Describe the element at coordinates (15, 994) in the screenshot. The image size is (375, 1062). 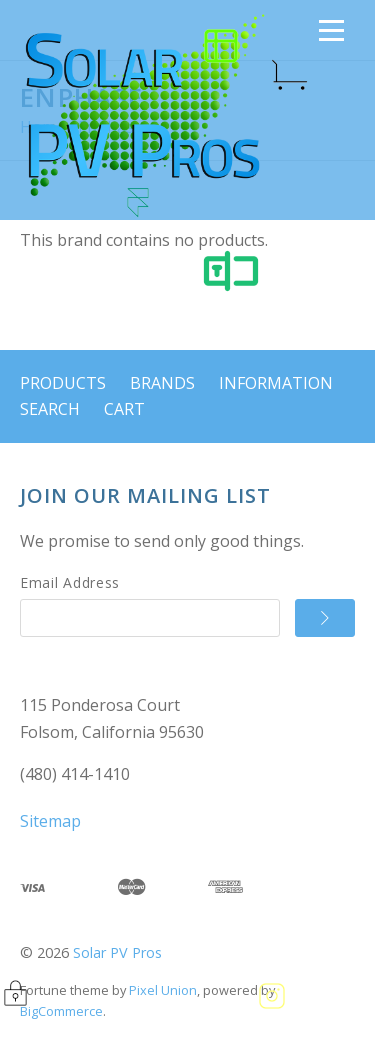
I see `access security or privacy settings` at that location.